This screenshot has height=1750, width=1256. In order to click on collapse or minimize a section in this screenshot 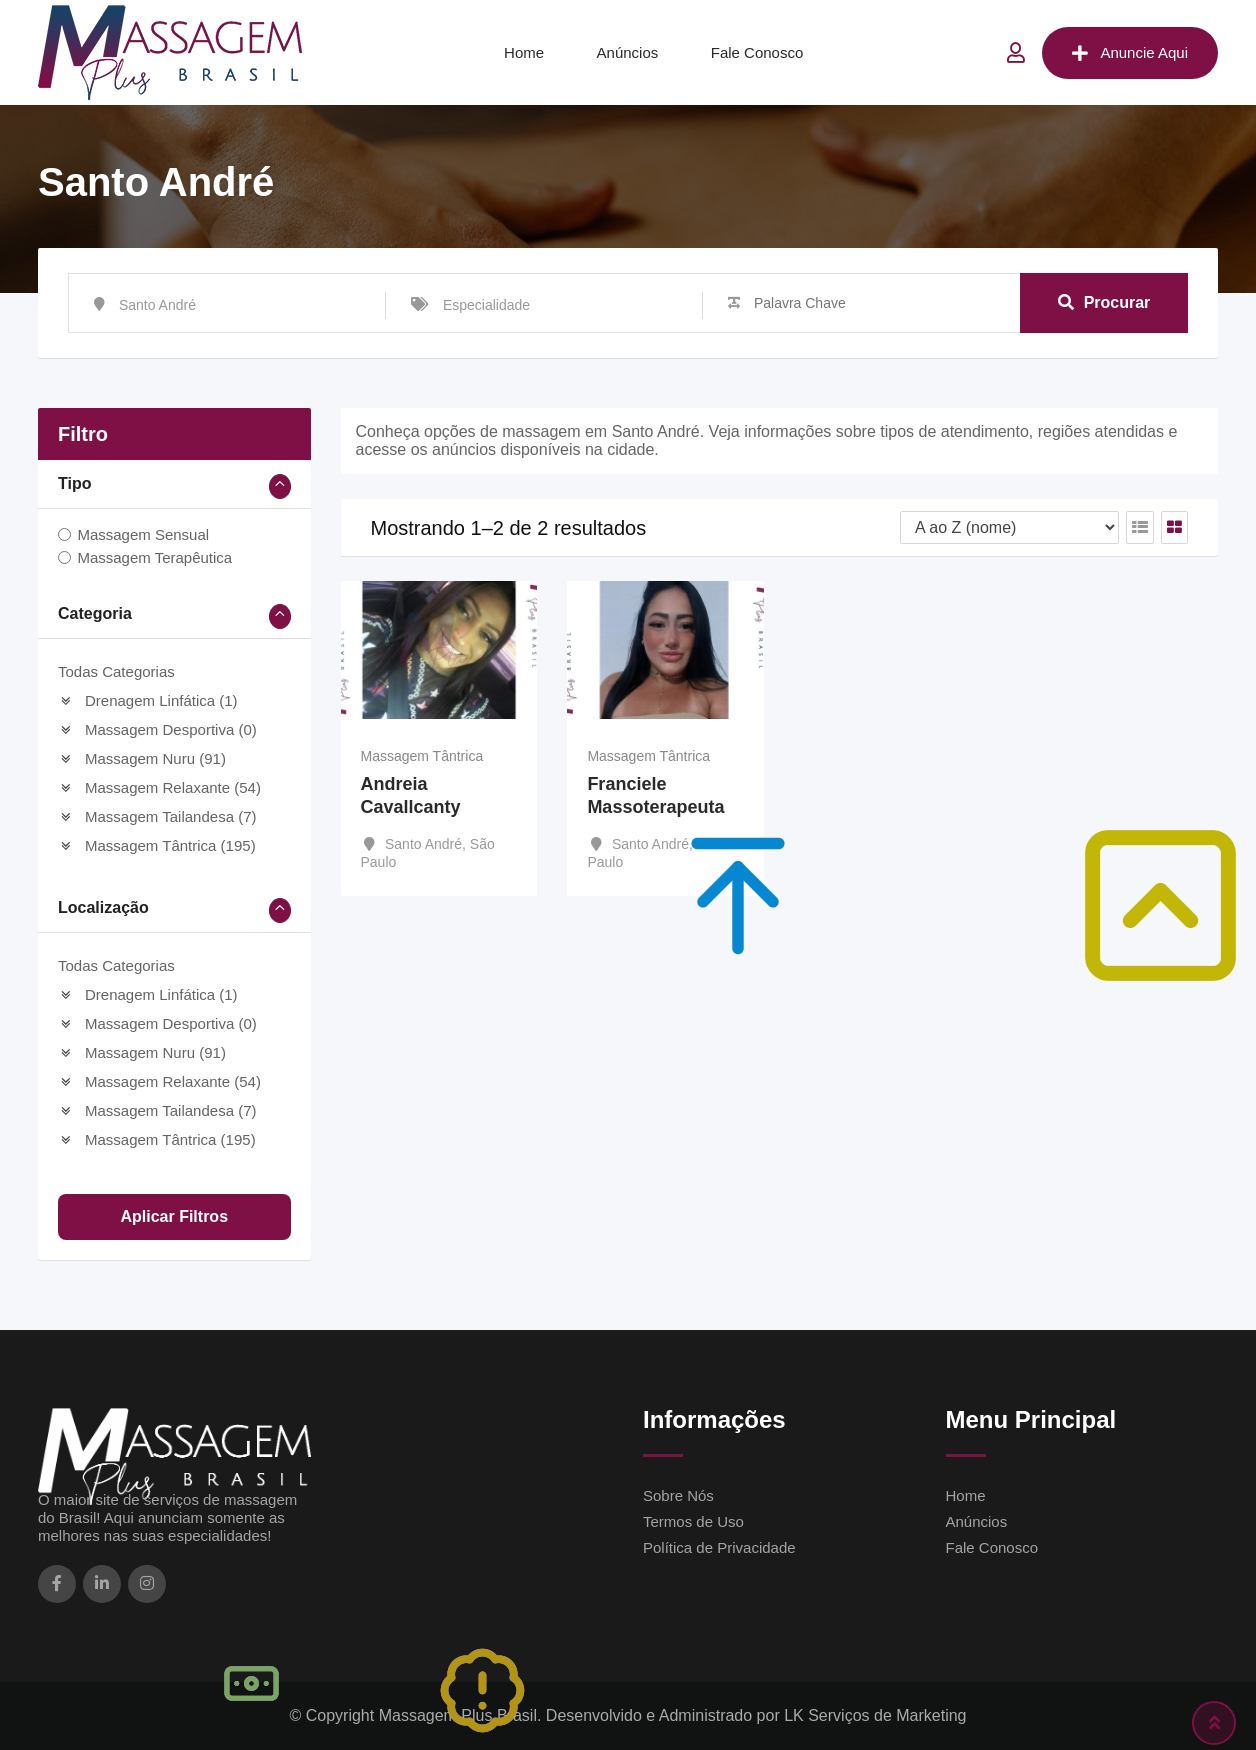, I will do `click(1160, 905)`.